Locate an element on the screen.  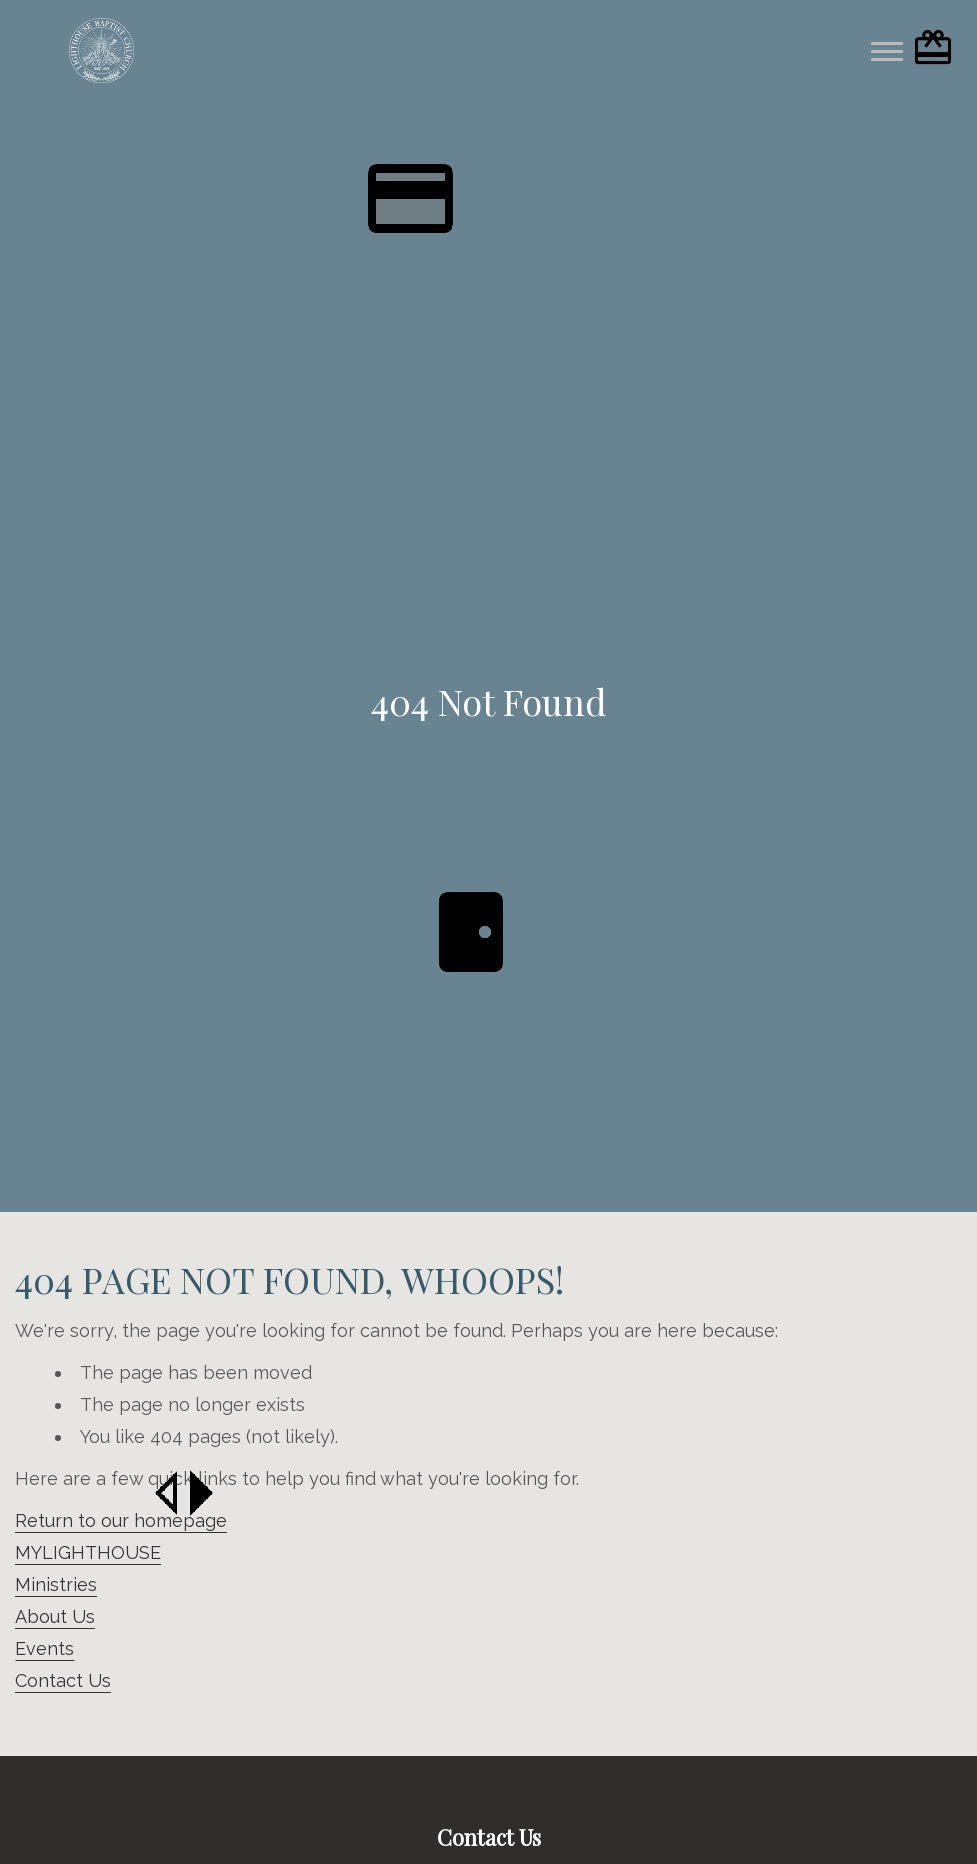
manage payment methods is located at coordinates (410, 198).